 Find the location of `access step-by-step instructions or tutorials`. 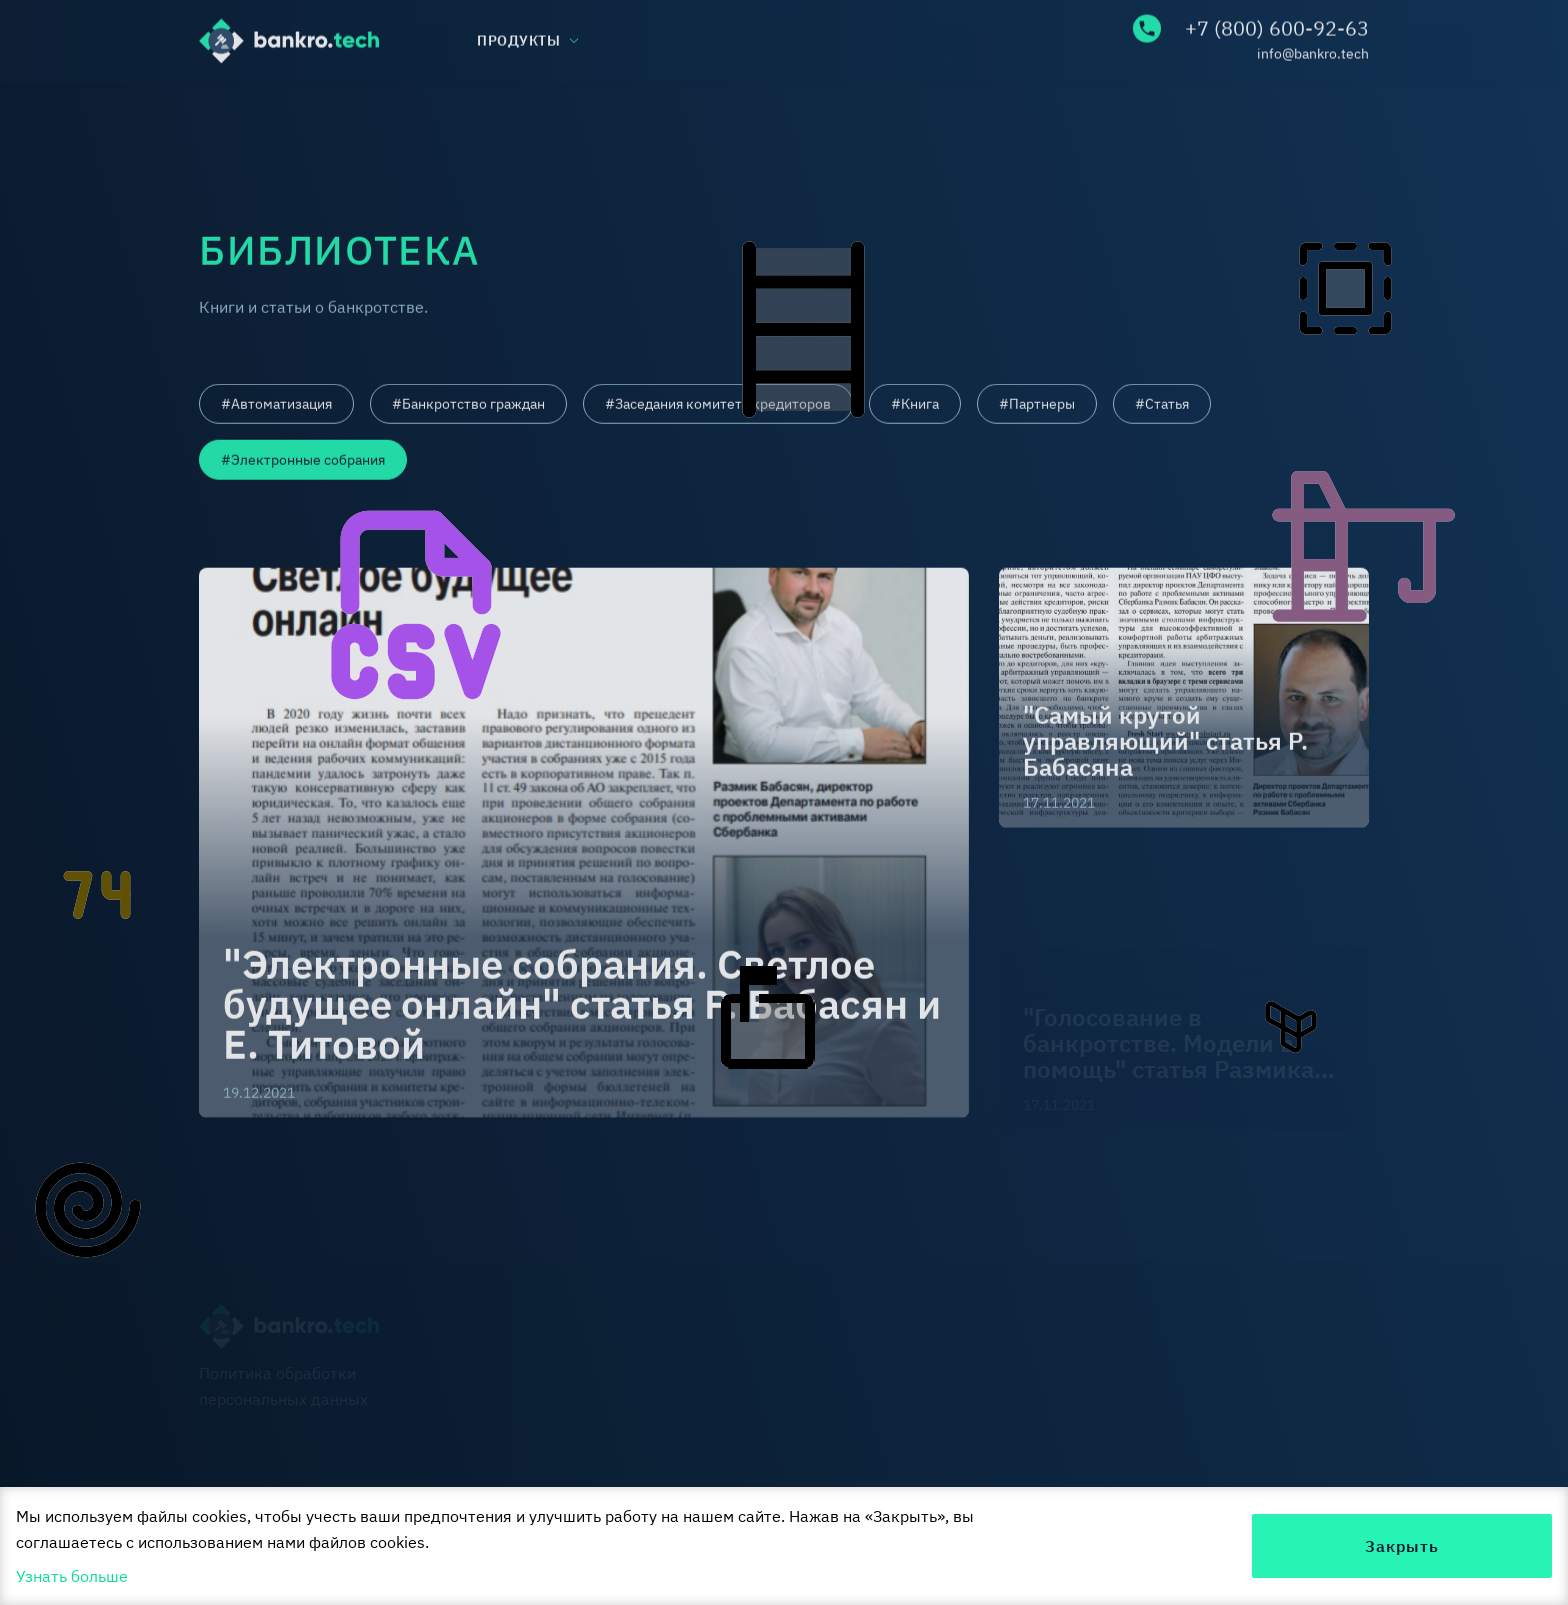

access step-by-step instructions or tutorials is located at coordinates (803, 329).